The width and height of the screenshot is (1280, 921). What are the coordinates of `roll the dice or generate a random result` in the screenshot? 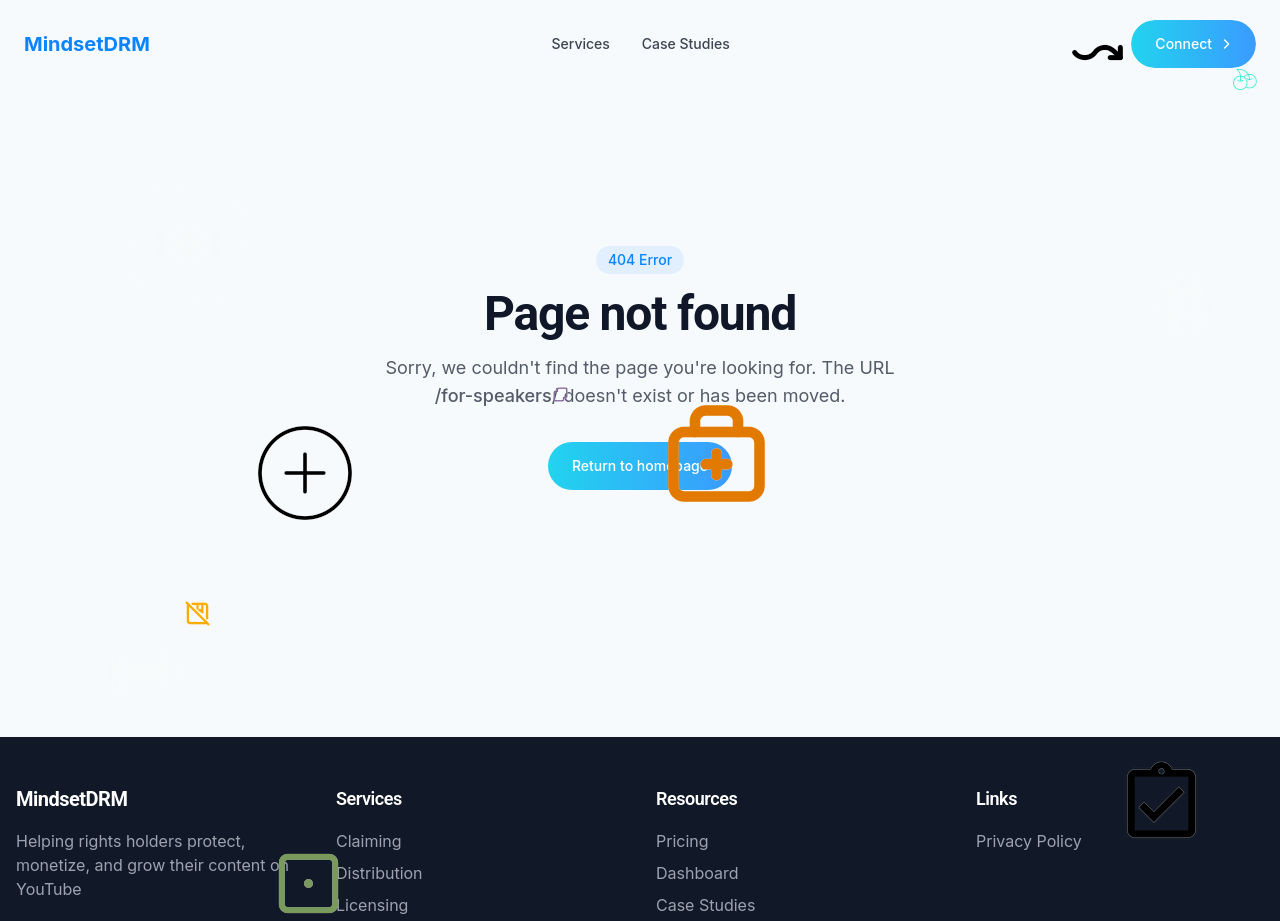 It's located at (308, 883).